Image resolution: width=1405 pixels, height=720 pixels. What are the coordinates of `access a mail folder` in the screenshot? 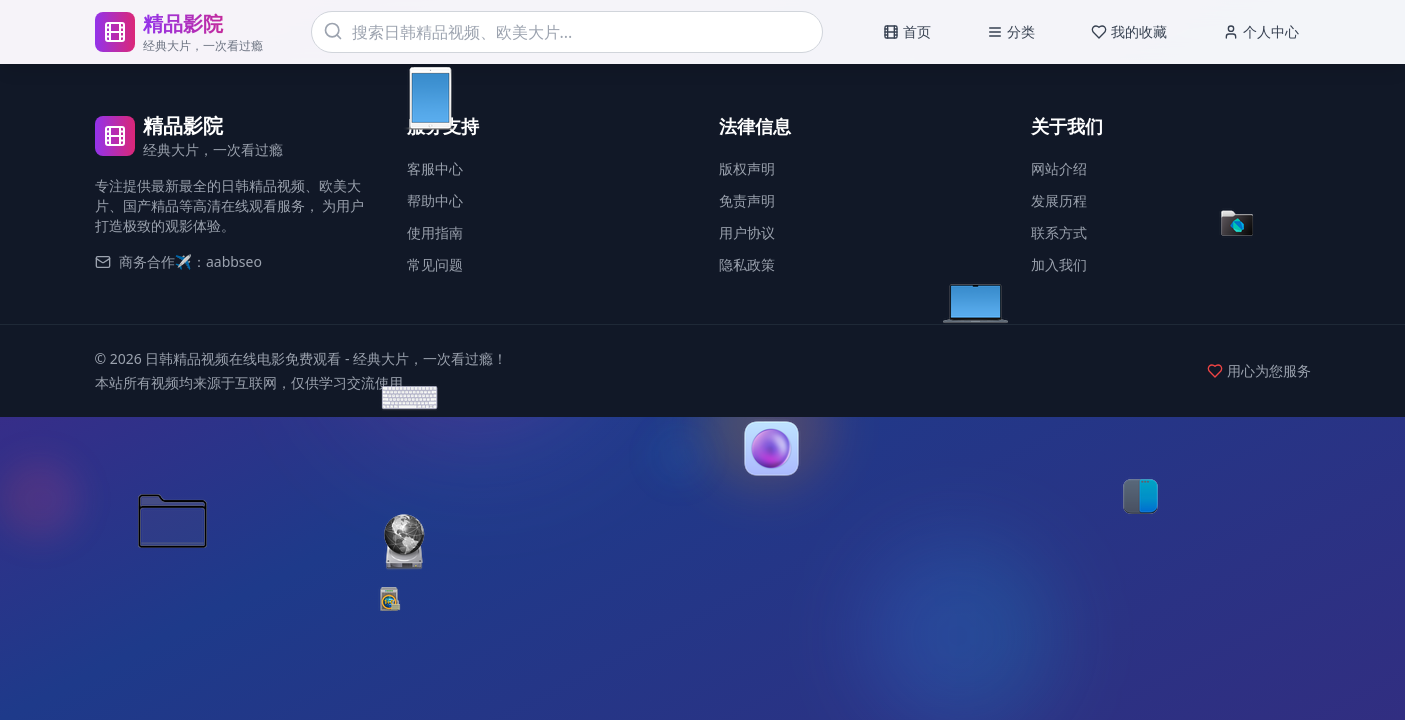 It's located at (172, 520).